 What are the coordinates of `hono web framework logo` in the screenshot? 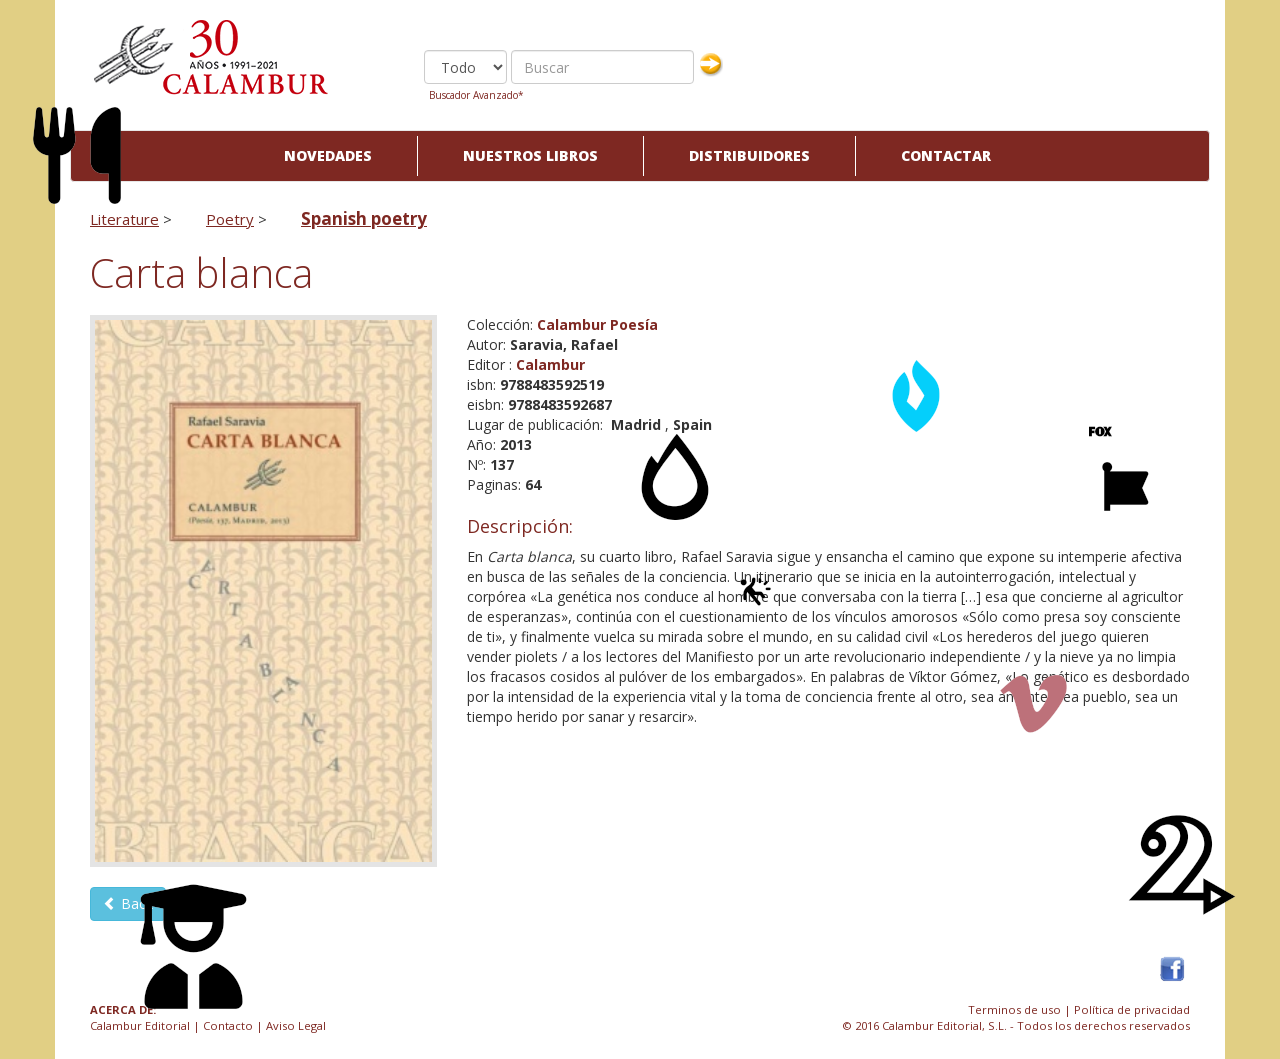 It's located at (675, 477).